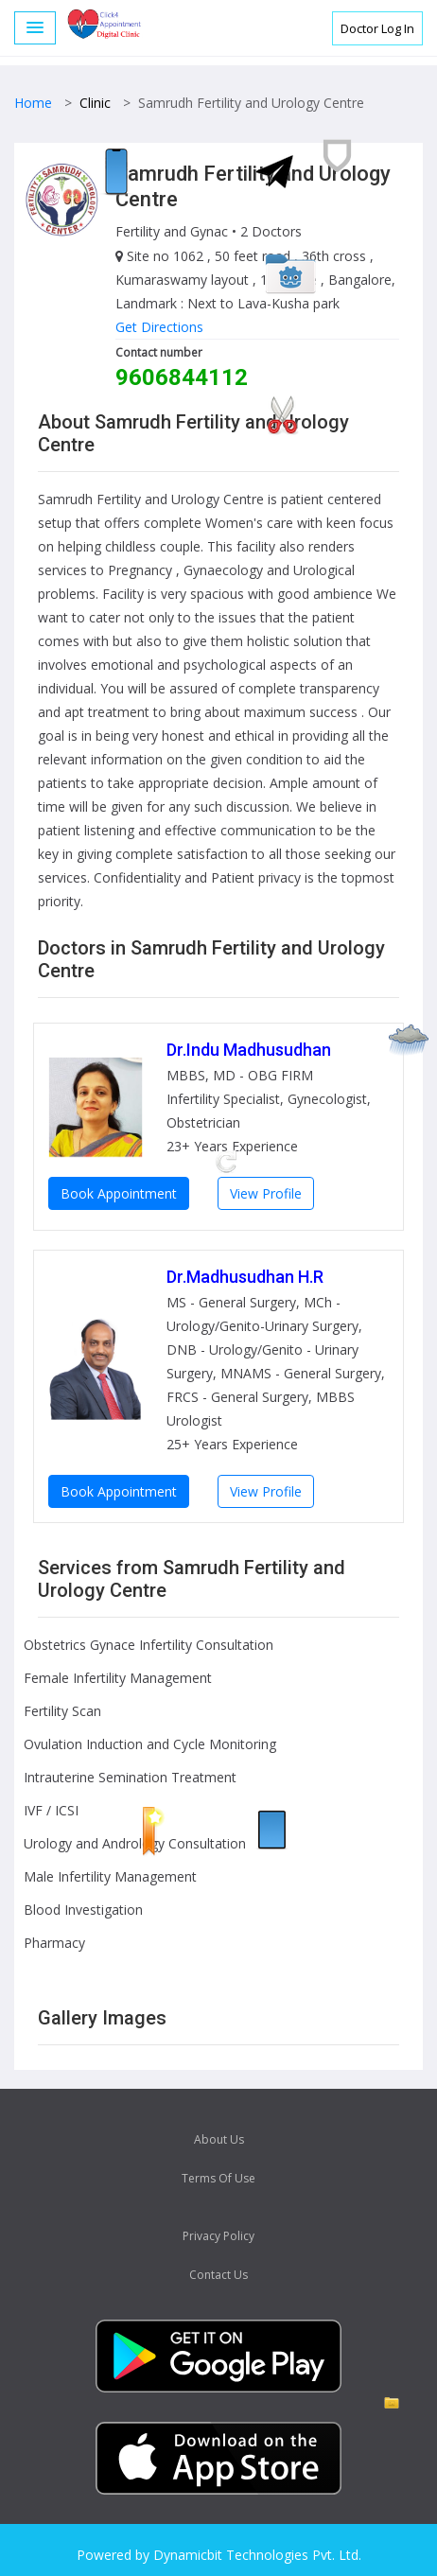 The height and width of the screenshot is (2576, 437). Describe the element at coordinates (226, 1162) in the screenshot. I see `refresh the current view or page` at that location.